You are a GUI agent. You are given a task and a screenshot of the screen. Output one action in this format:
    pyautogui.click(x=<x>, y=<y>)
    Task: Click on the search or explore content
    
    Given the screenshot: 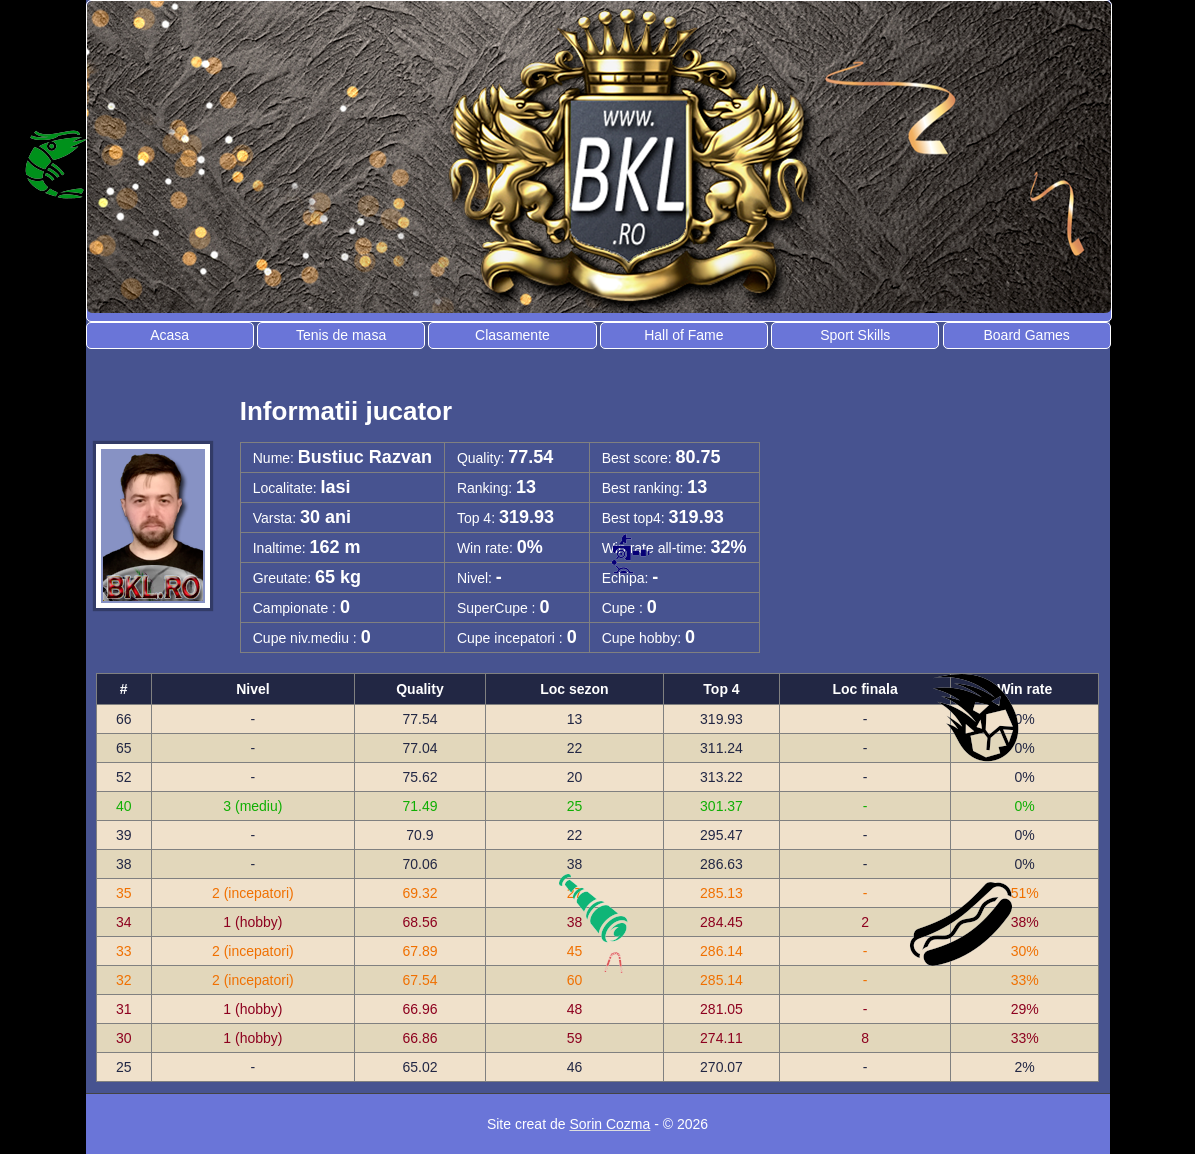 What is the action you would take?
    pyautogui.click(x=593, y=908)
    